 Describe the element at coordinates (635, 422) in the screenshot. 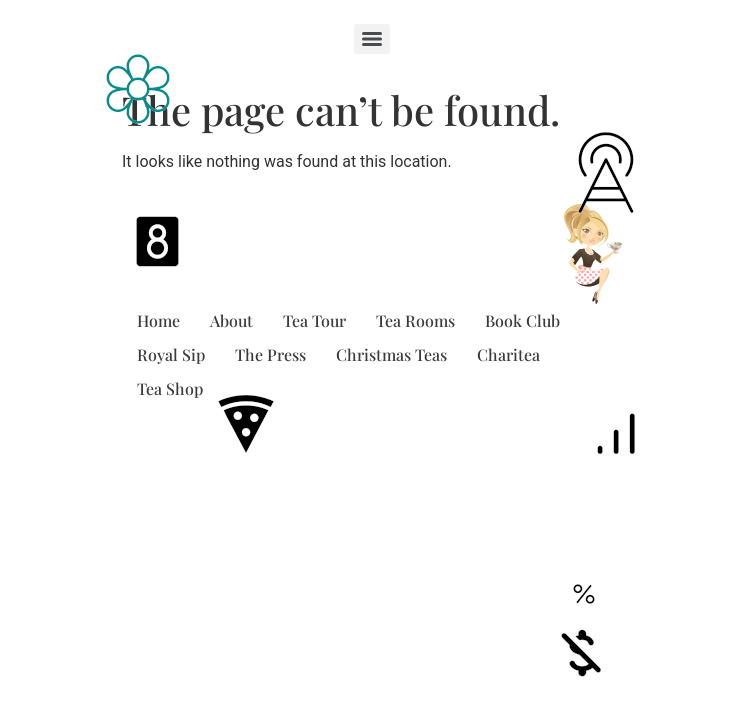

I see `indicates medium cellular signal strength` at that location.